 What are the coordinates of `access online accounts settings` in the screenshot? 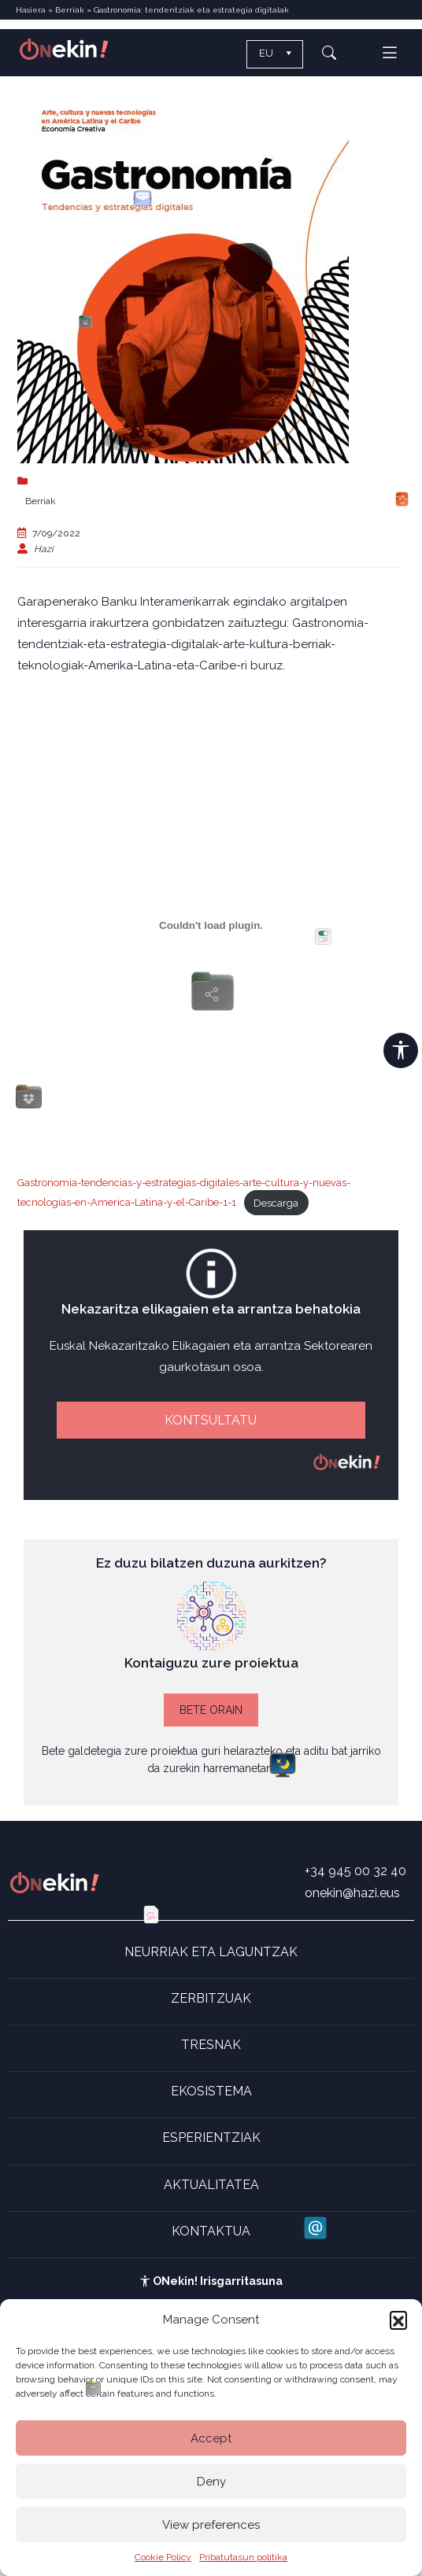 It's located at (315, 2228).